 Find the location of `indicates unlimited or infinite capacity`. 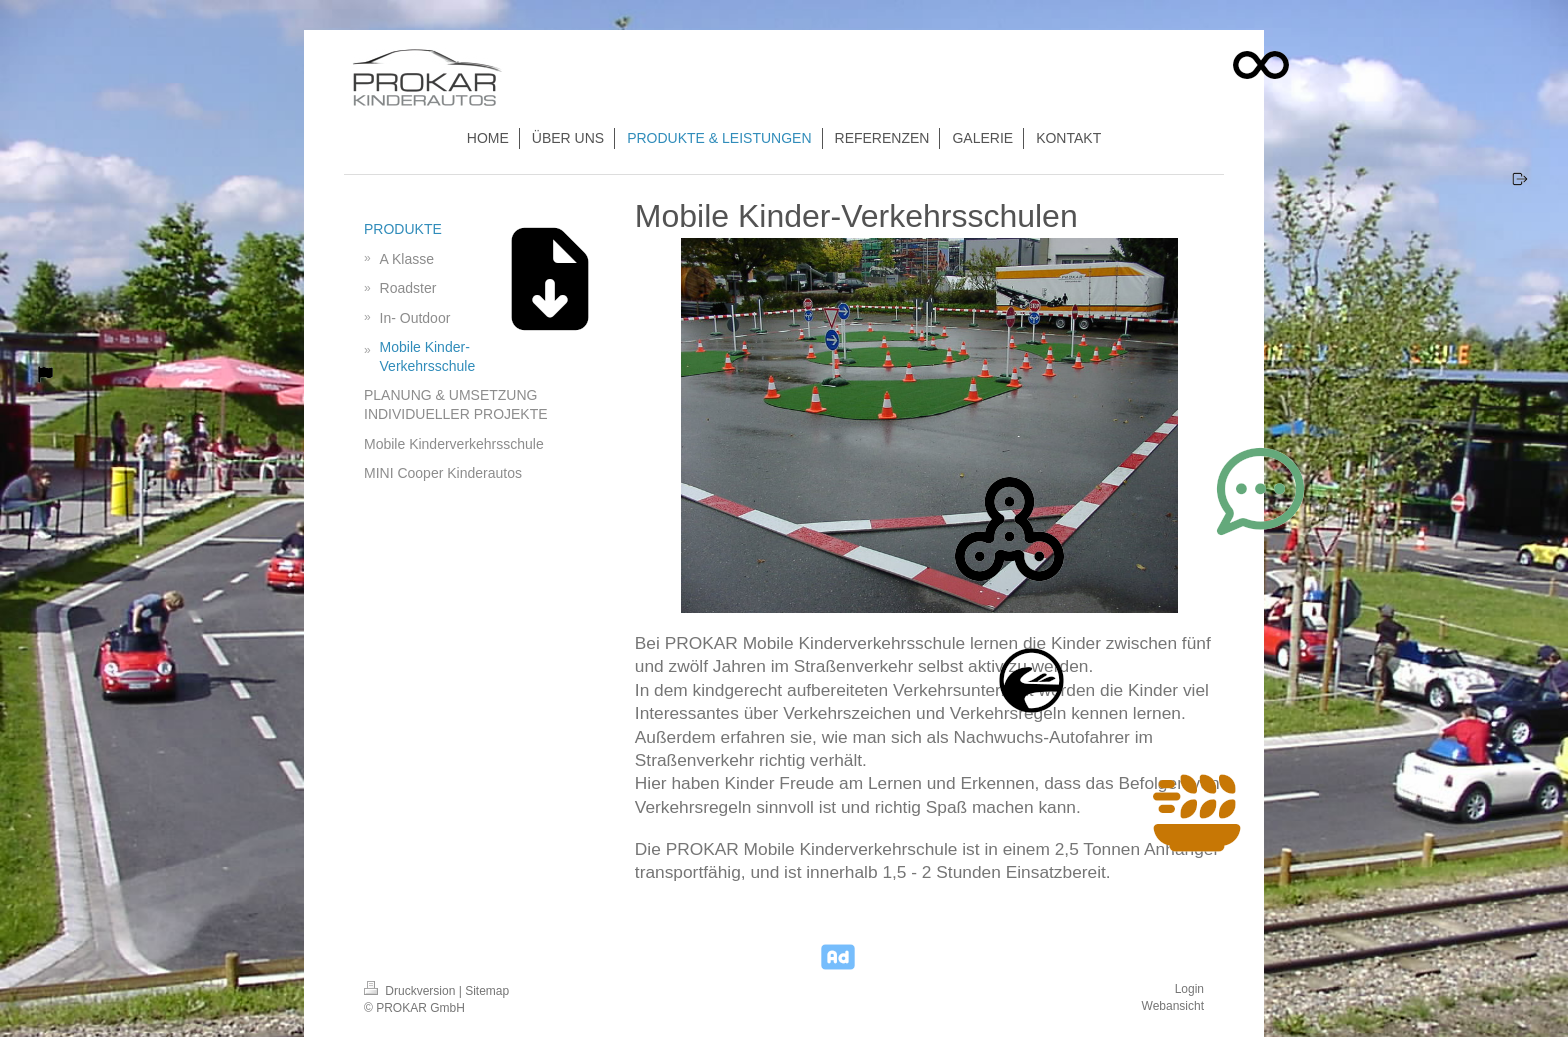

indicates unlimited or infinite capacity is located at coordinates (1261, 65).